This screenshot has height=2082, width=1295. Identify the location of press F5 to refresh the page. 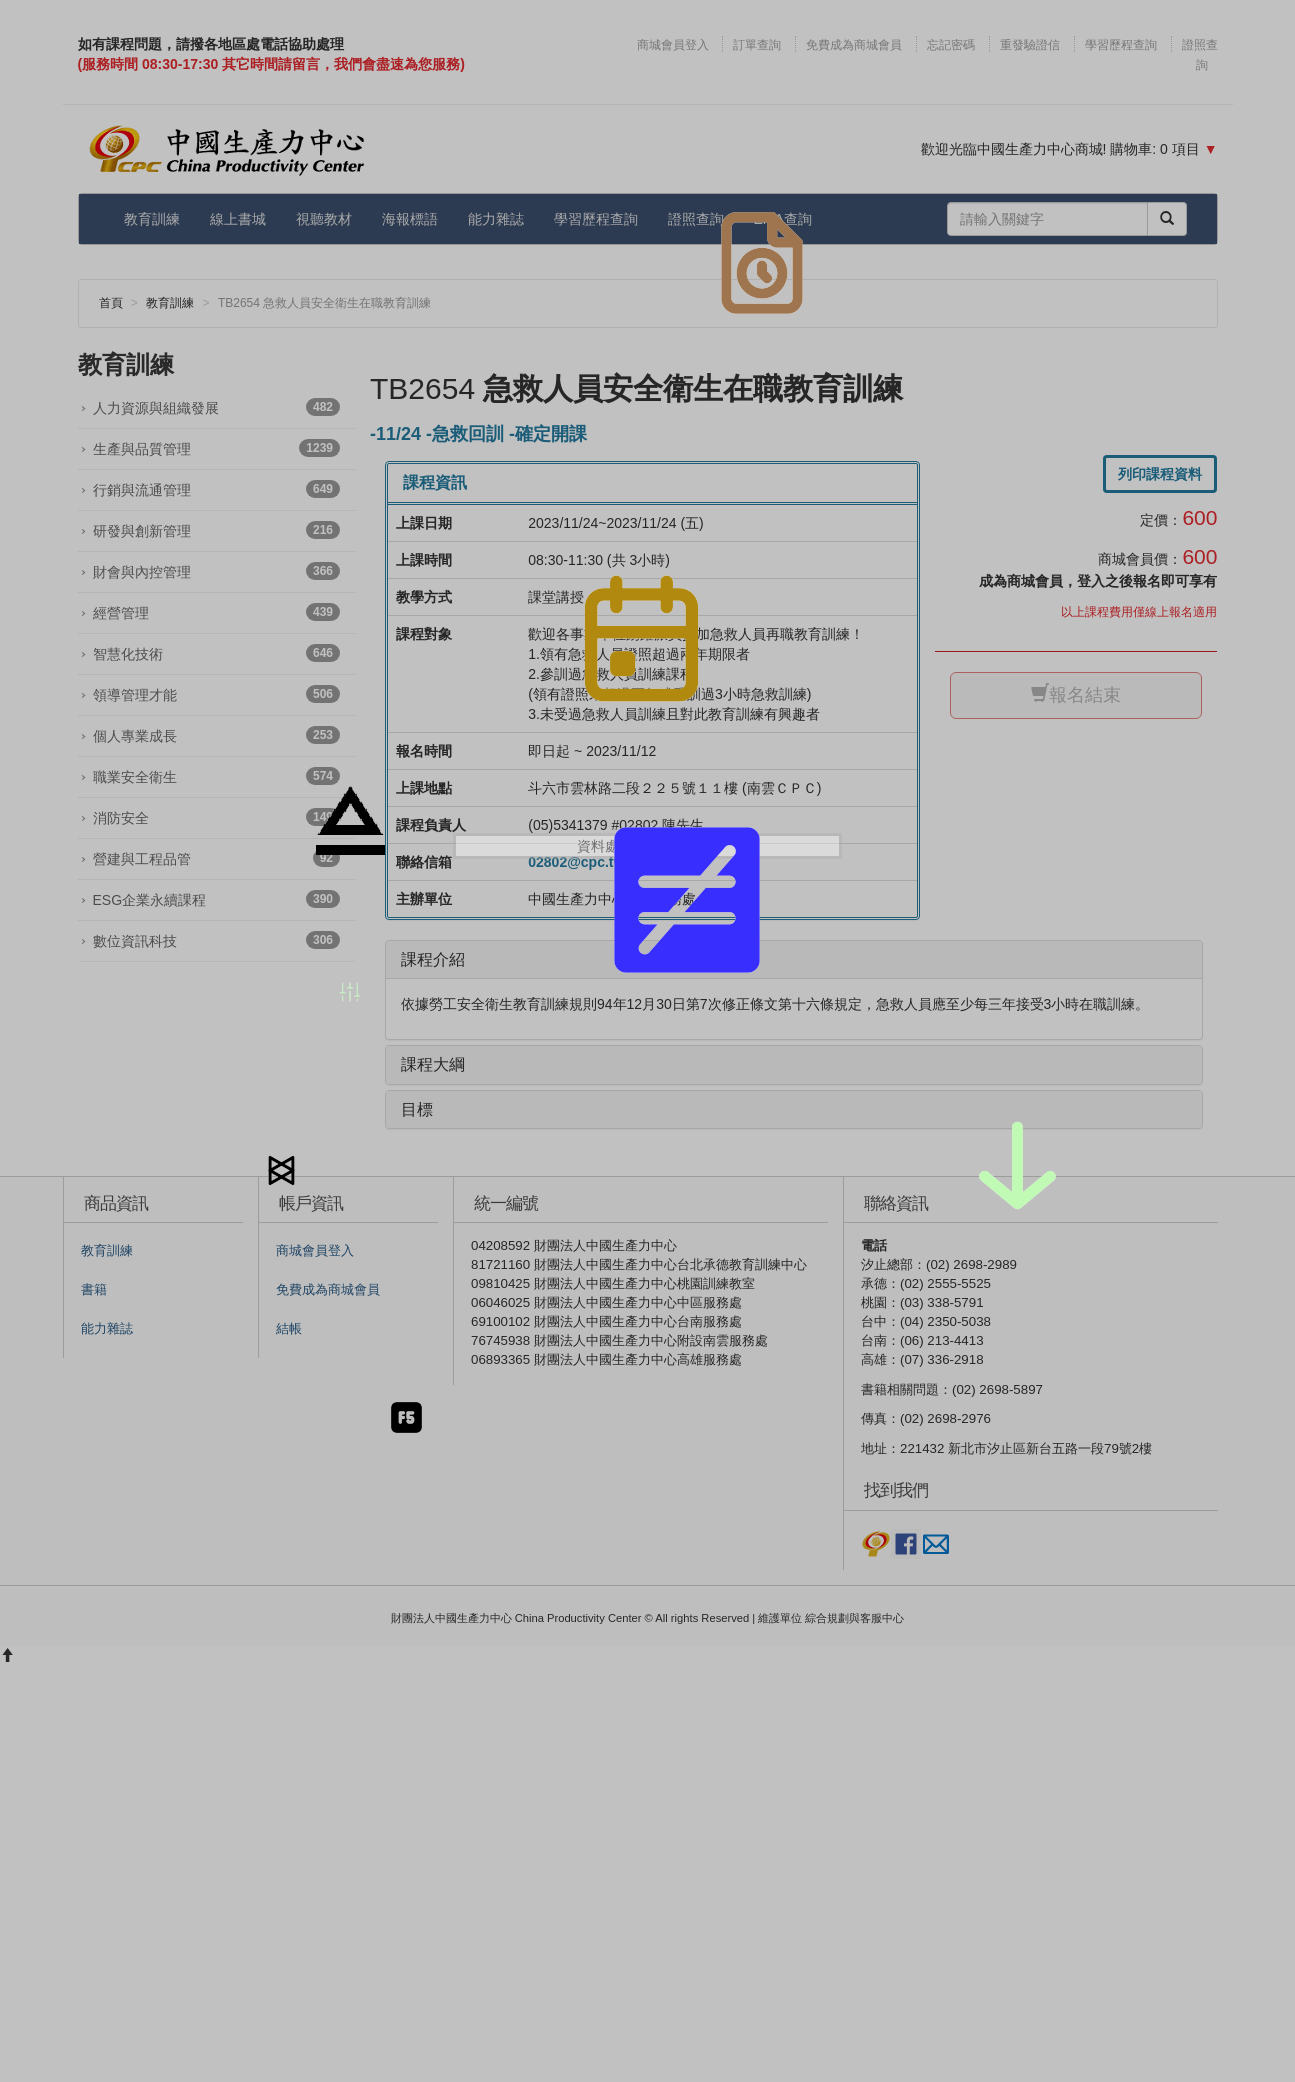
(406, 1417).